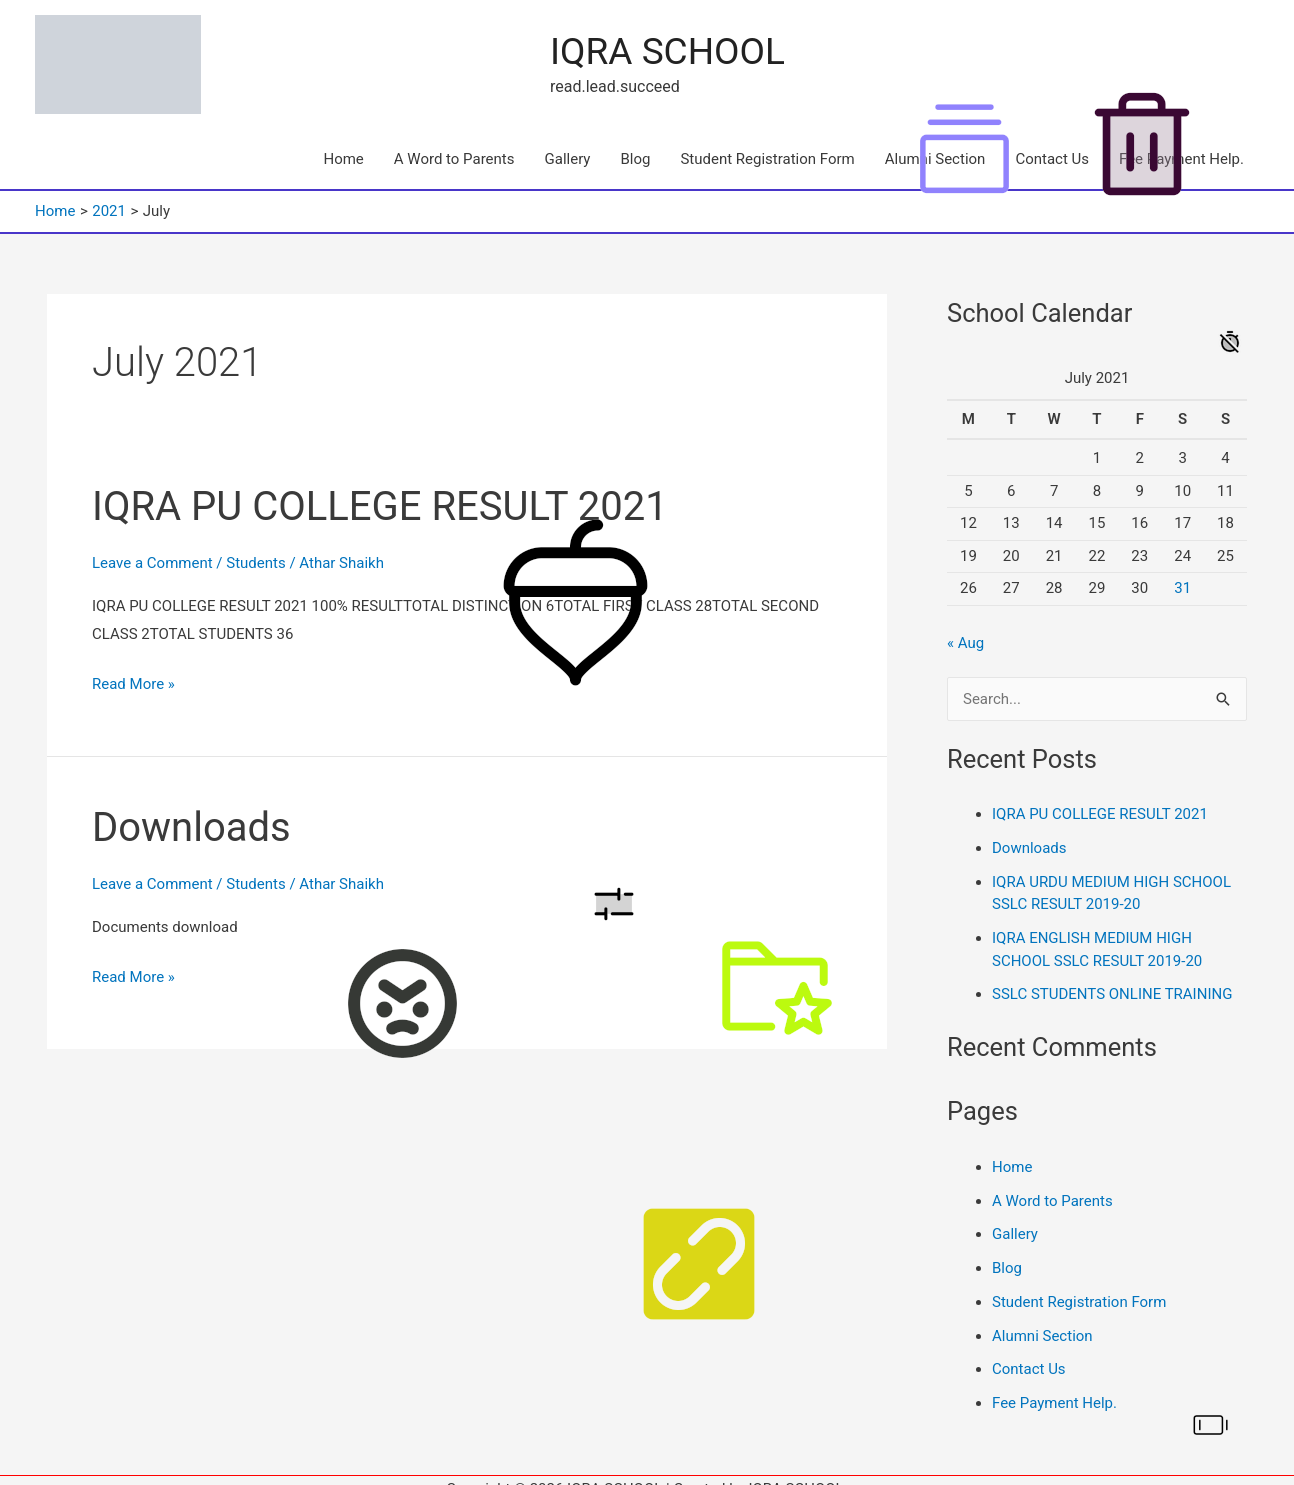 This screenshot has width=1294, height=1485. Describe the element at coordinates (402, 1003) in the screenshot. I see `report or flag negative content` at that location.